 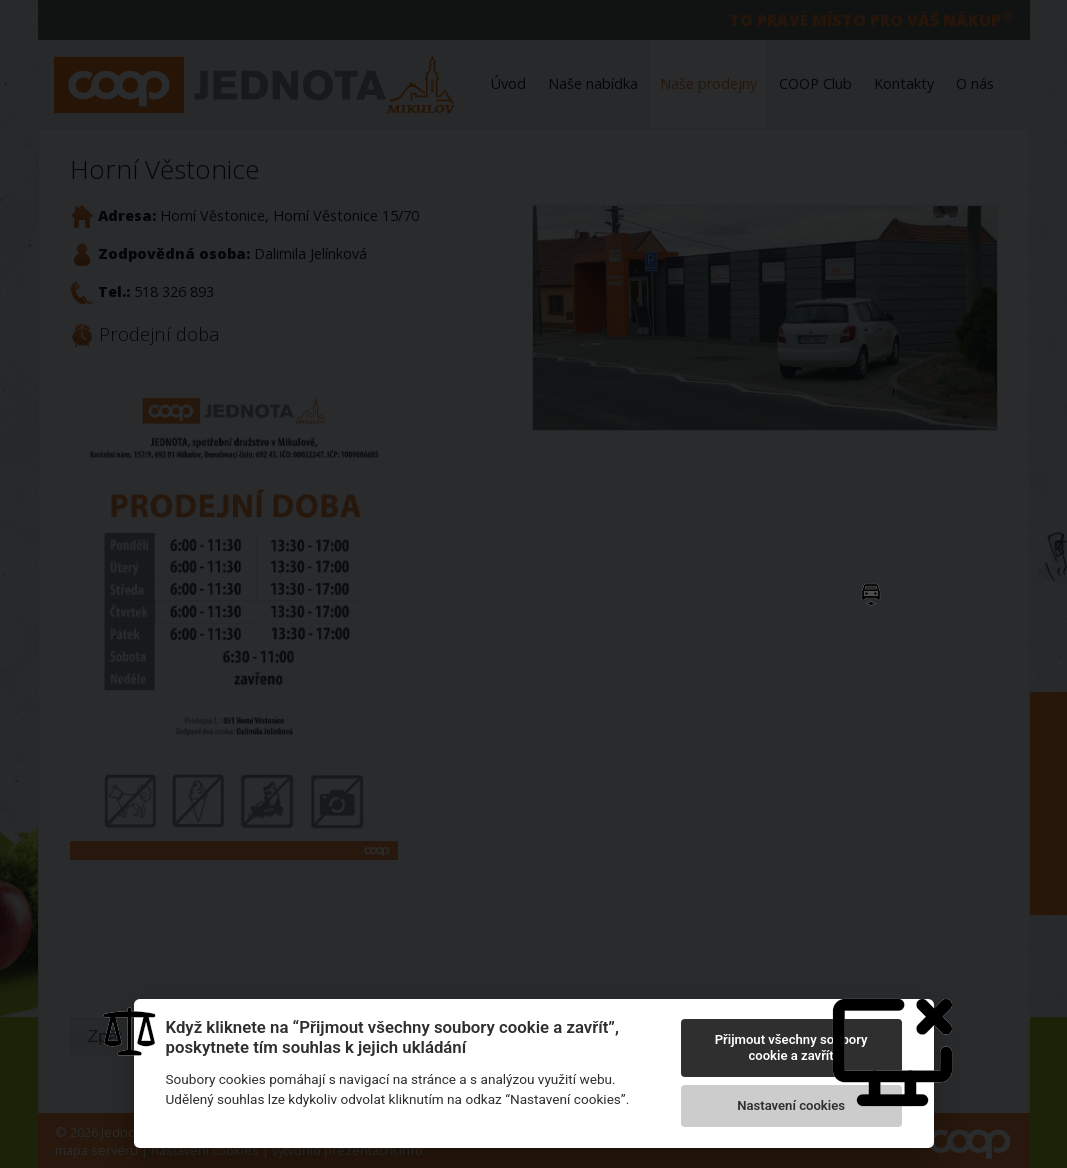 What do you see at coordinates (892, 1052) in the screenshot?
I see `stop sharing your screen` at bounding box center [892, 1052].